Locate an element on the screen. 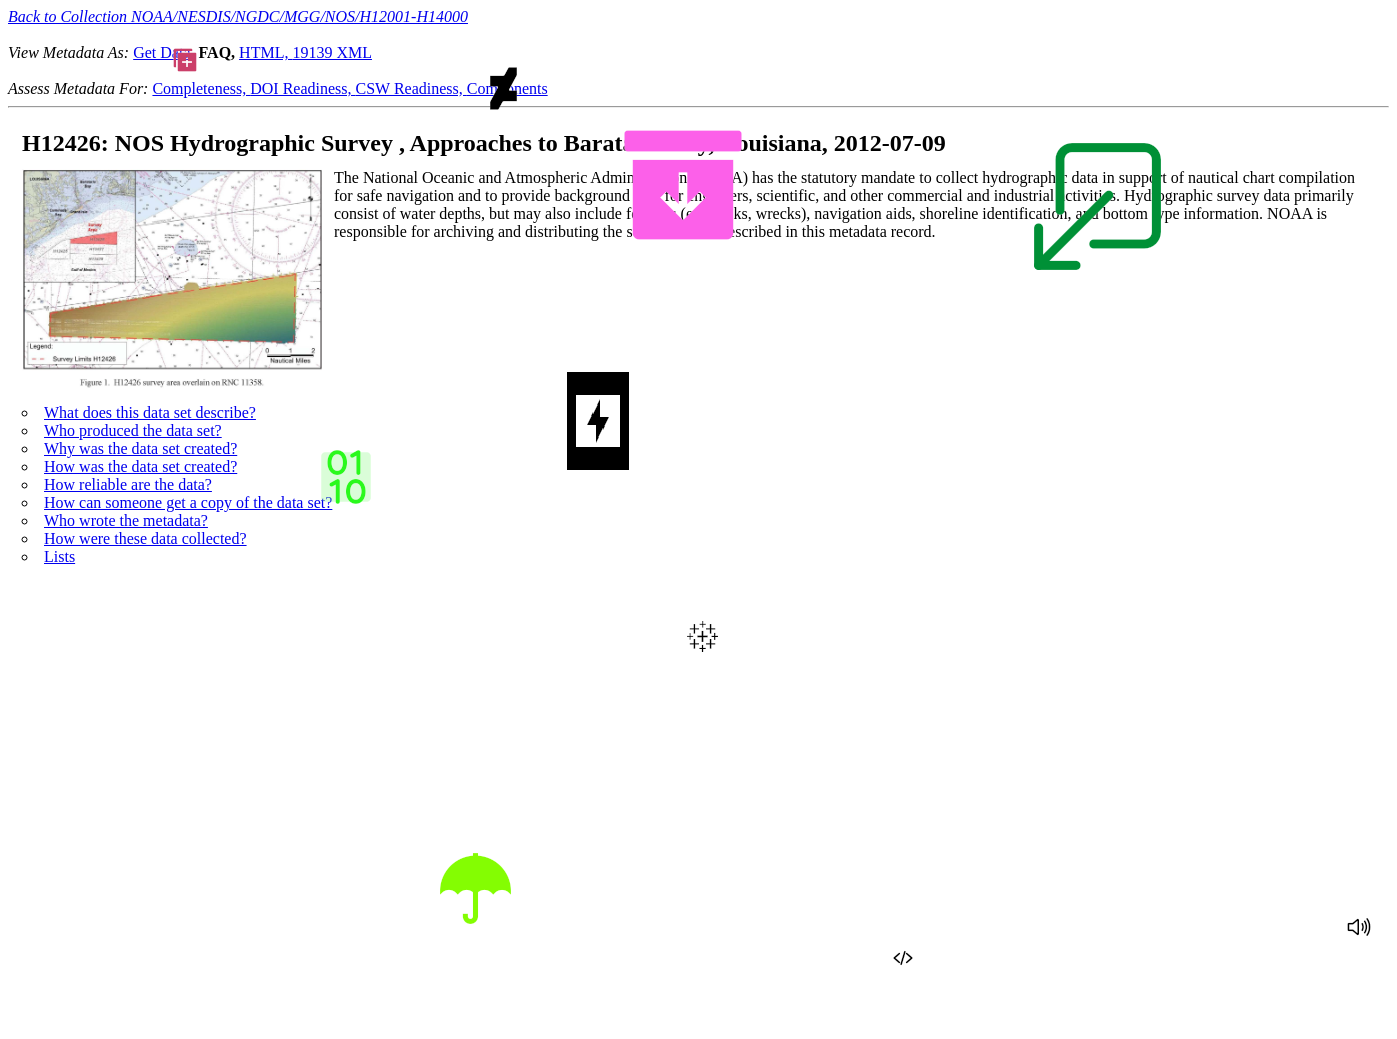 This screenshot has width=1397, height=1039. open Tableau application is located at coordinates (702, 636).